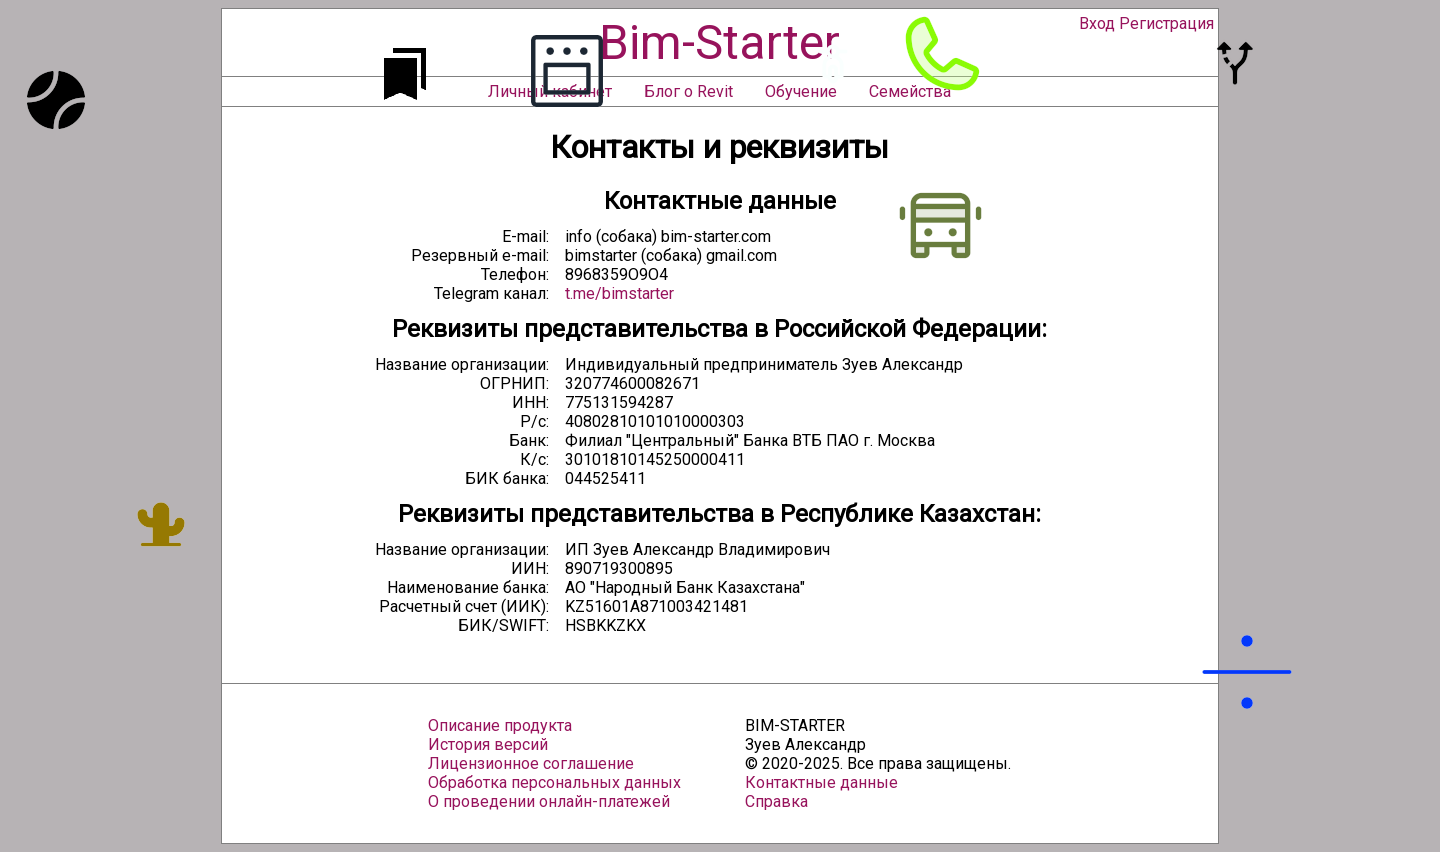 The image size is (1440, 852). What do you see at coordinates (56, 100) in the screenshot?
I see `access tennis or racquet sports features` at bounding box center [56, 100].